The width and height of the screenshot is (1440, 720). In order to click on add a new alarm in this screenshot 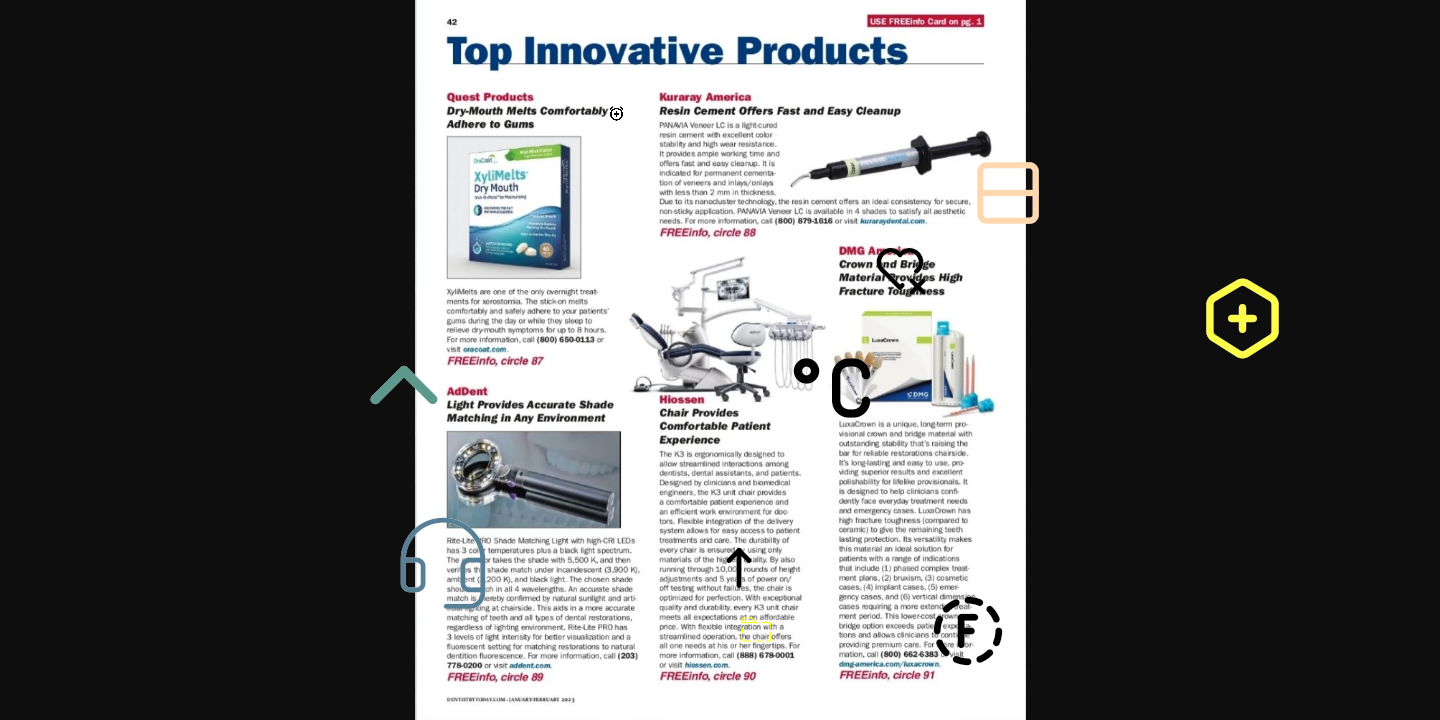, I will do `click(616, 113)`.